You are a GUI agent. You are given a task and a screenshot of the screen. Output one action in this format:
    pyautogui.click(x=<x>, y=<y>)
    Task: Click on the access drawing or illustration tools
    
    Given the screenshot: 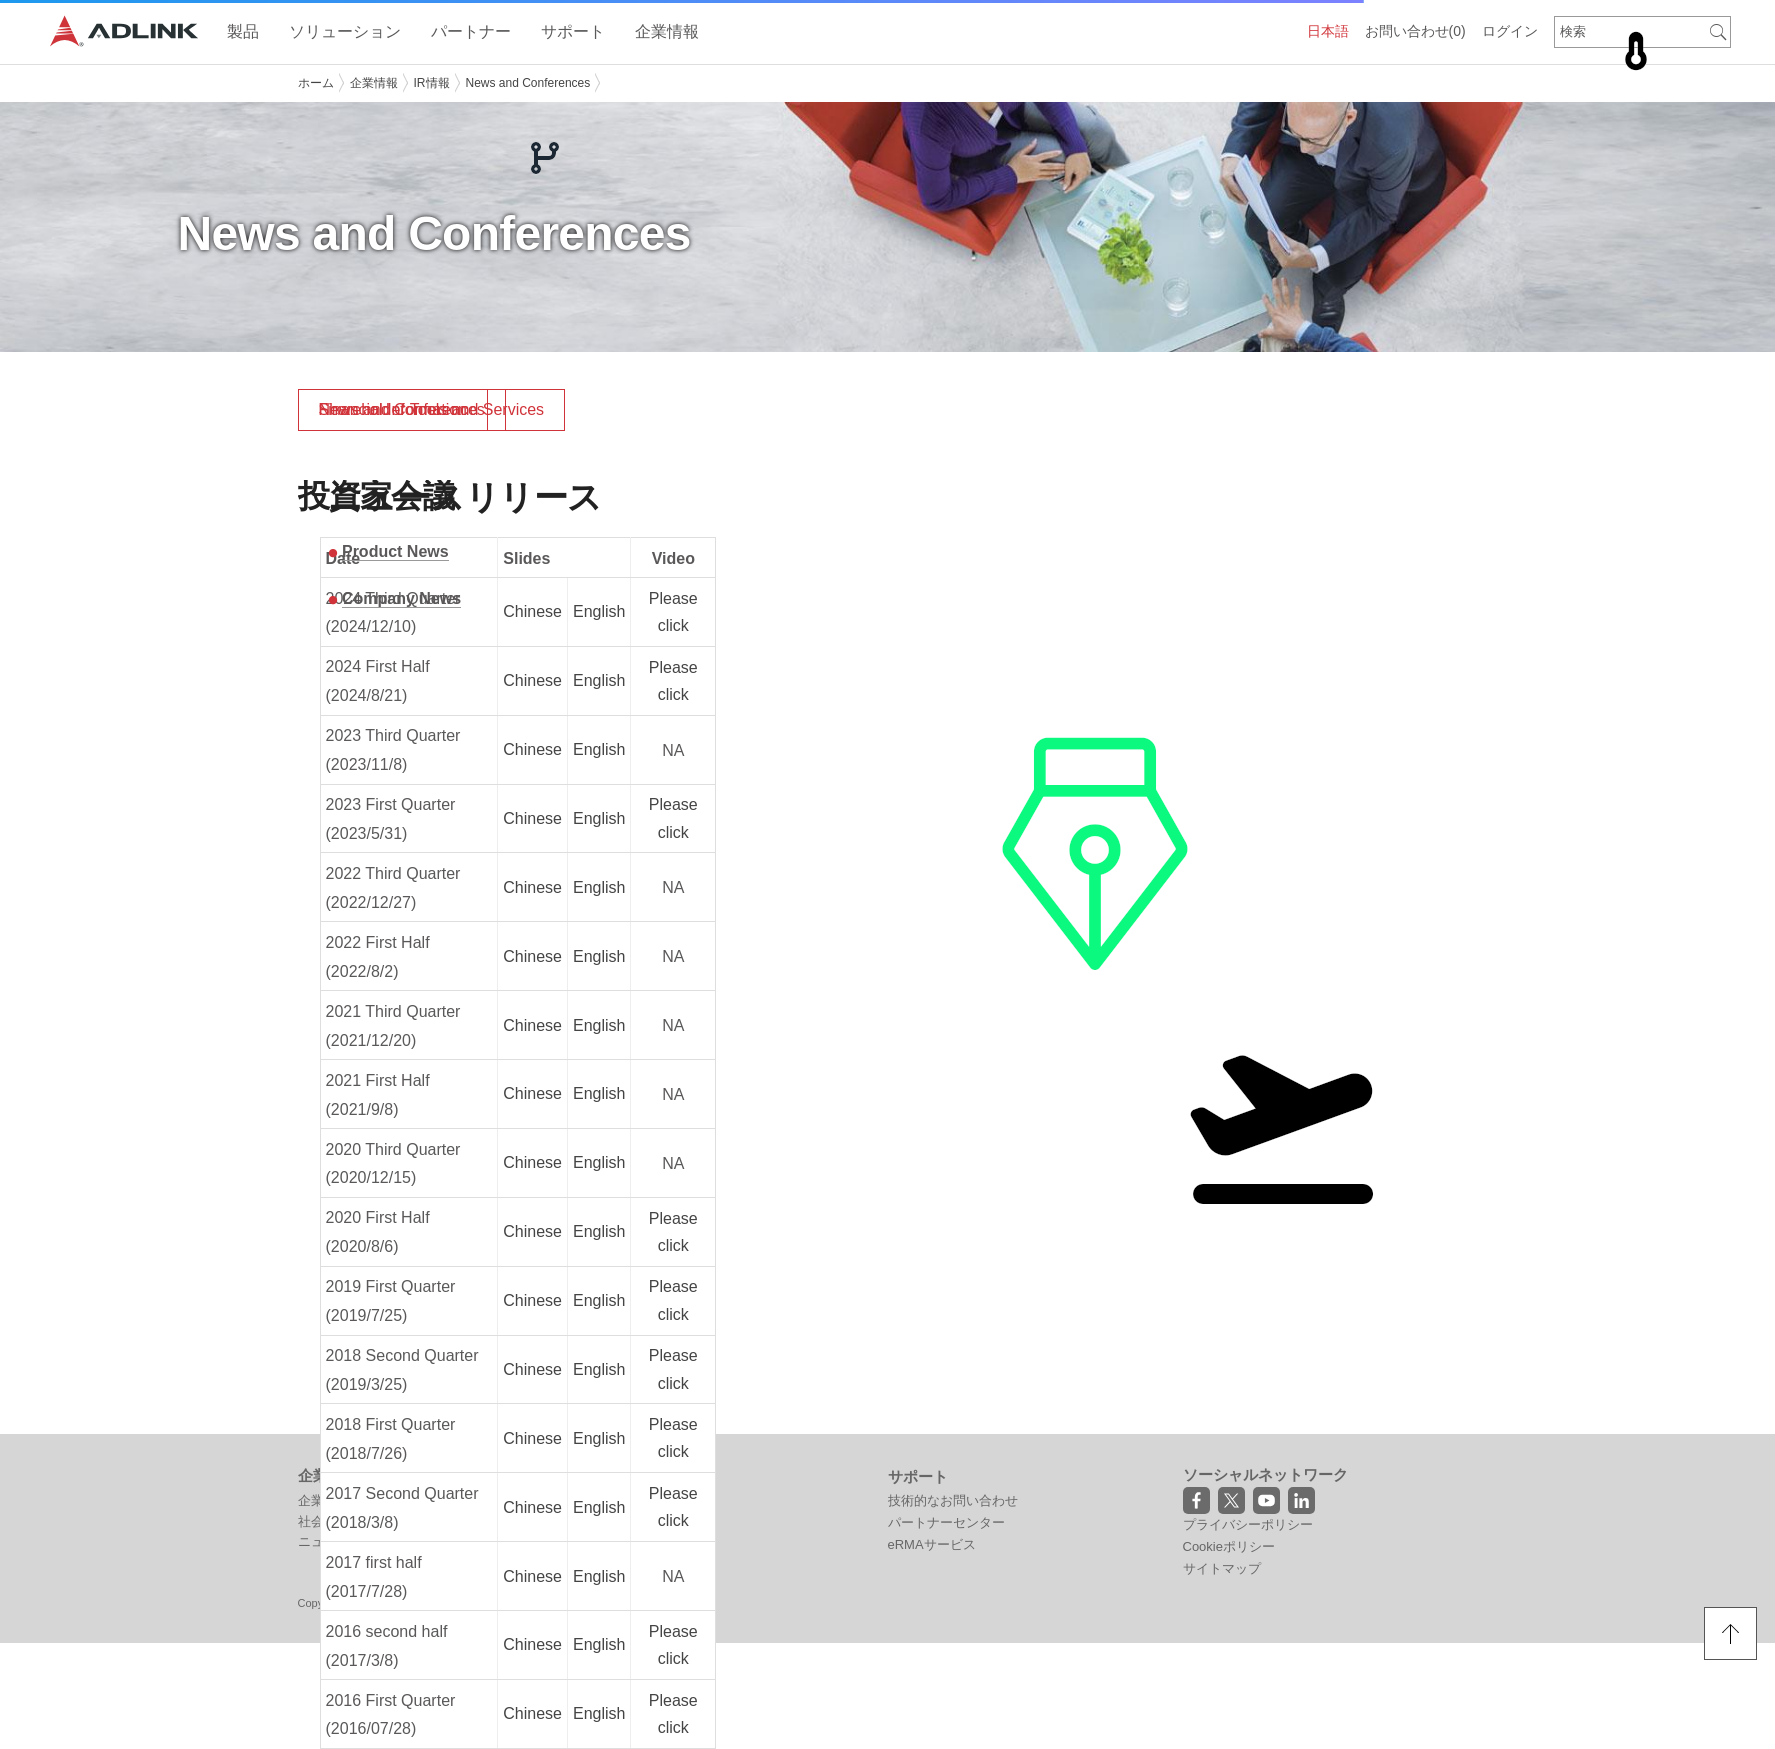 What is the action you would take?
    pyautogui.click(x=1095, y=846)
    